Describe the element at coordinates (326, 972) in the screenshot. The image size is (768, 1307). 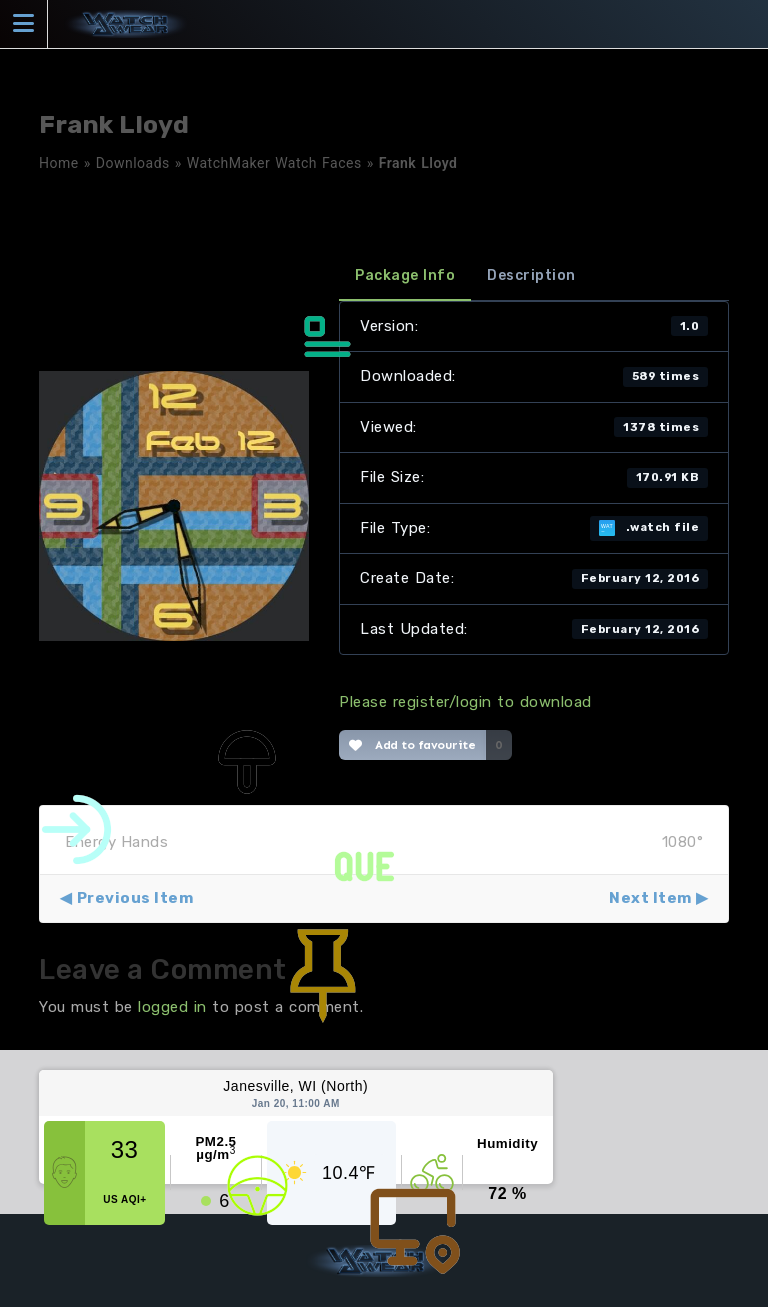
I see `pin item to keep it visible` at that location.